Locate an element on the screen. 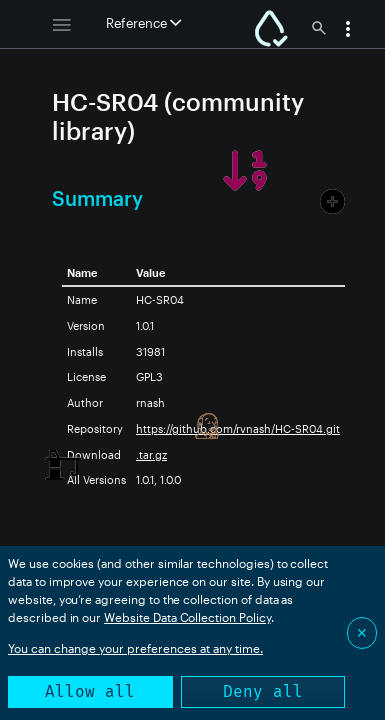 The image size is (385, 720). Jenkins CI/CD automation server logo is located at coordinates (207, 426).